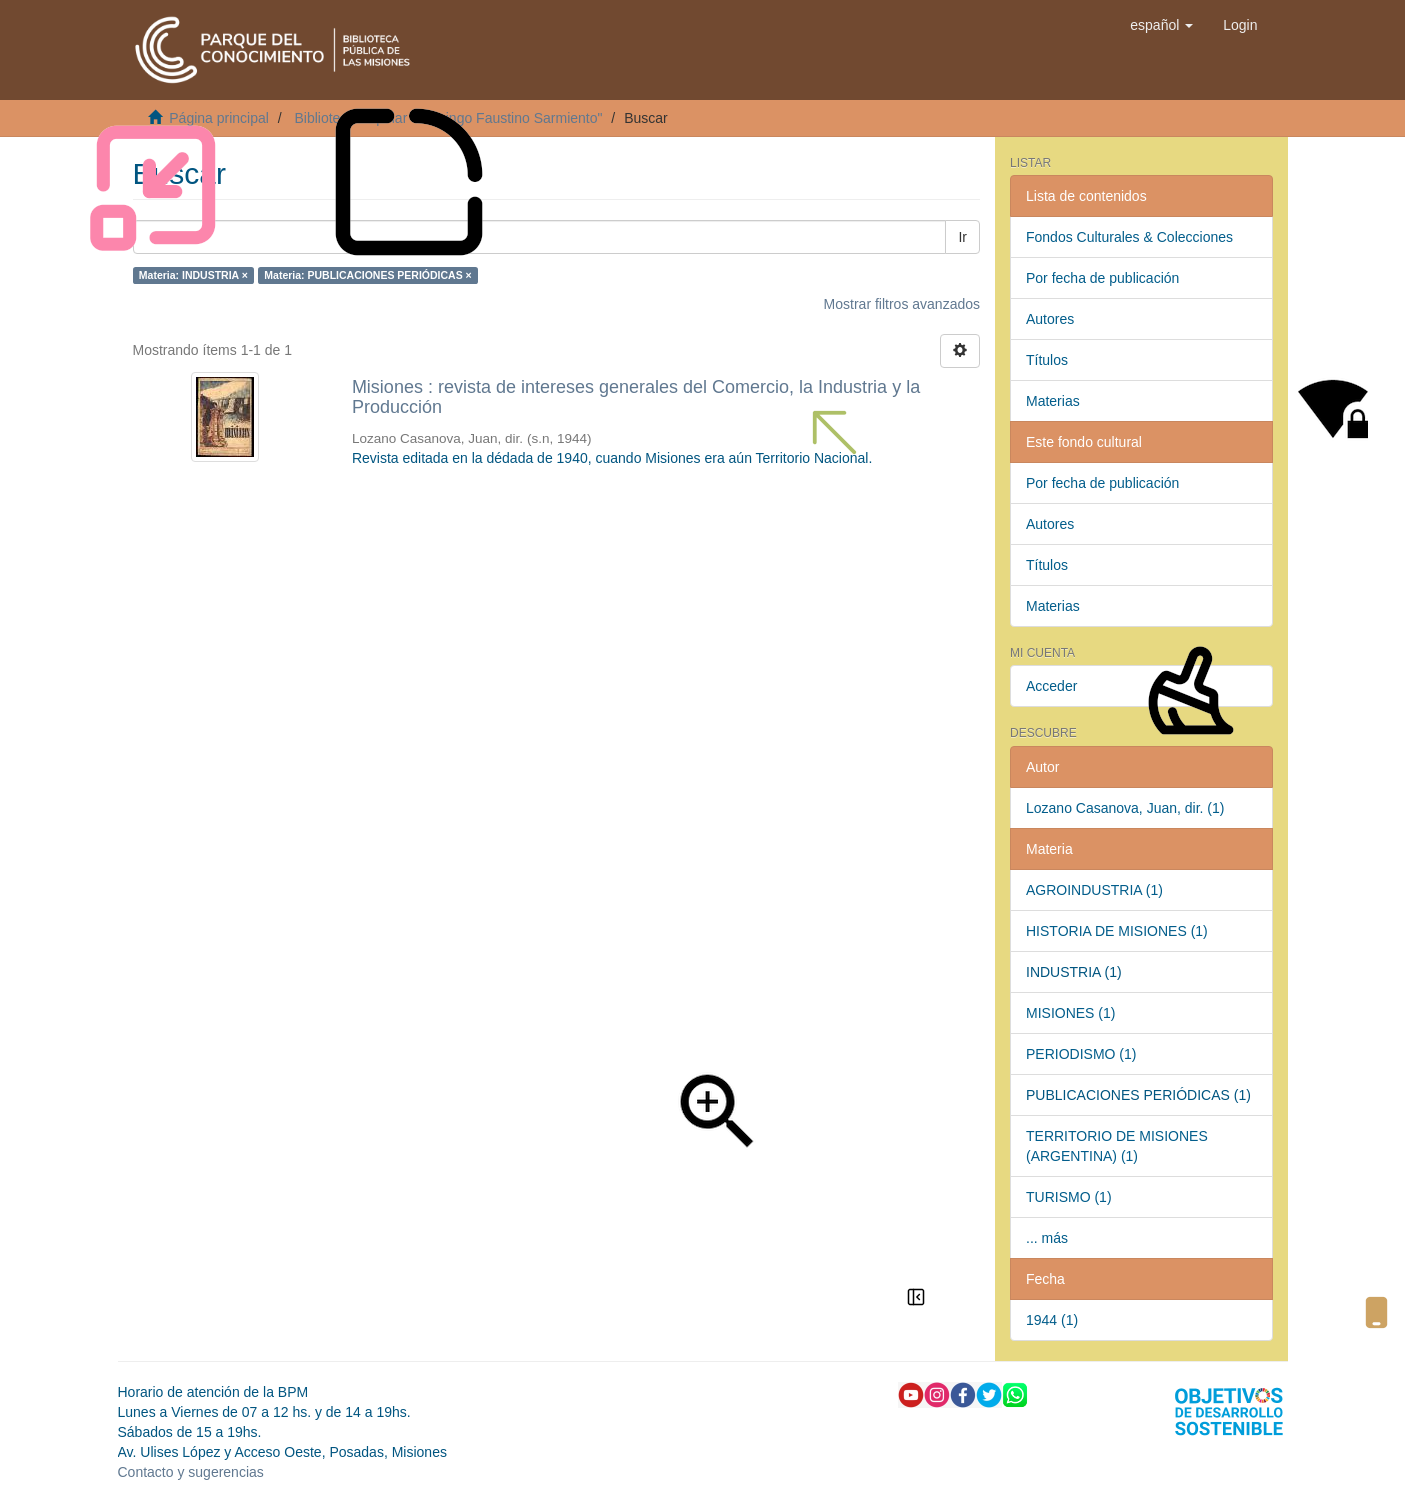 The image size is (1405, 1512). I want to click on clear cache or temporary files, so click(1189, 693).